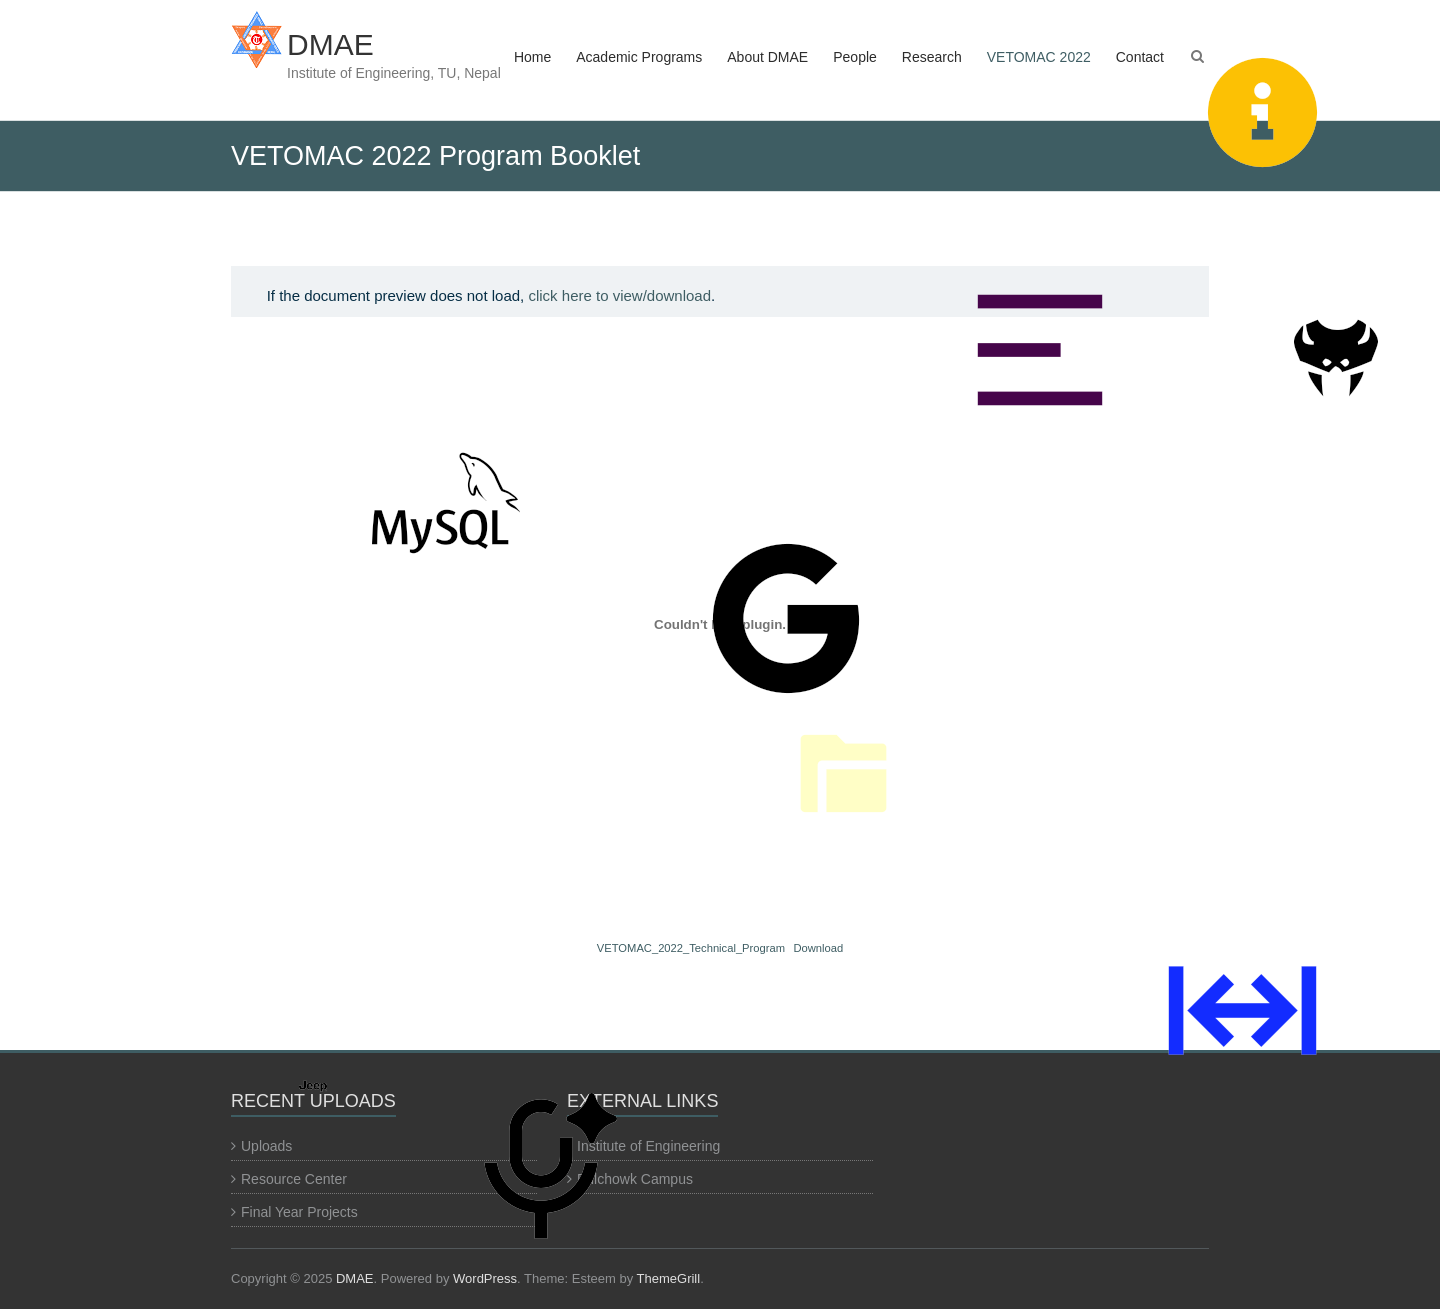 The image size is (1440, 1309). What do you see at coordinates (1242, 1010) in the screenshot?
I see `expand content to full width` at bounding box center [1242, 1010].